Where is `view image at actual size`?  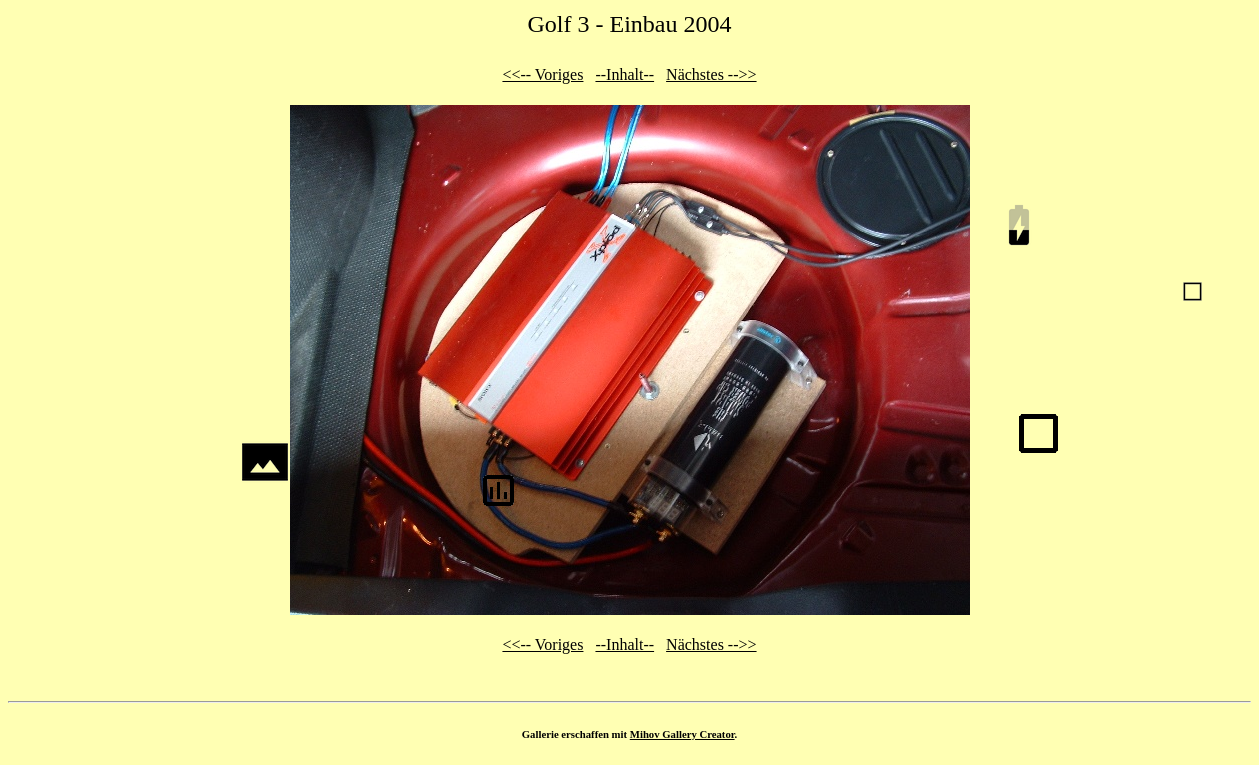 view image at actual size is located at coordinates (265, 462).